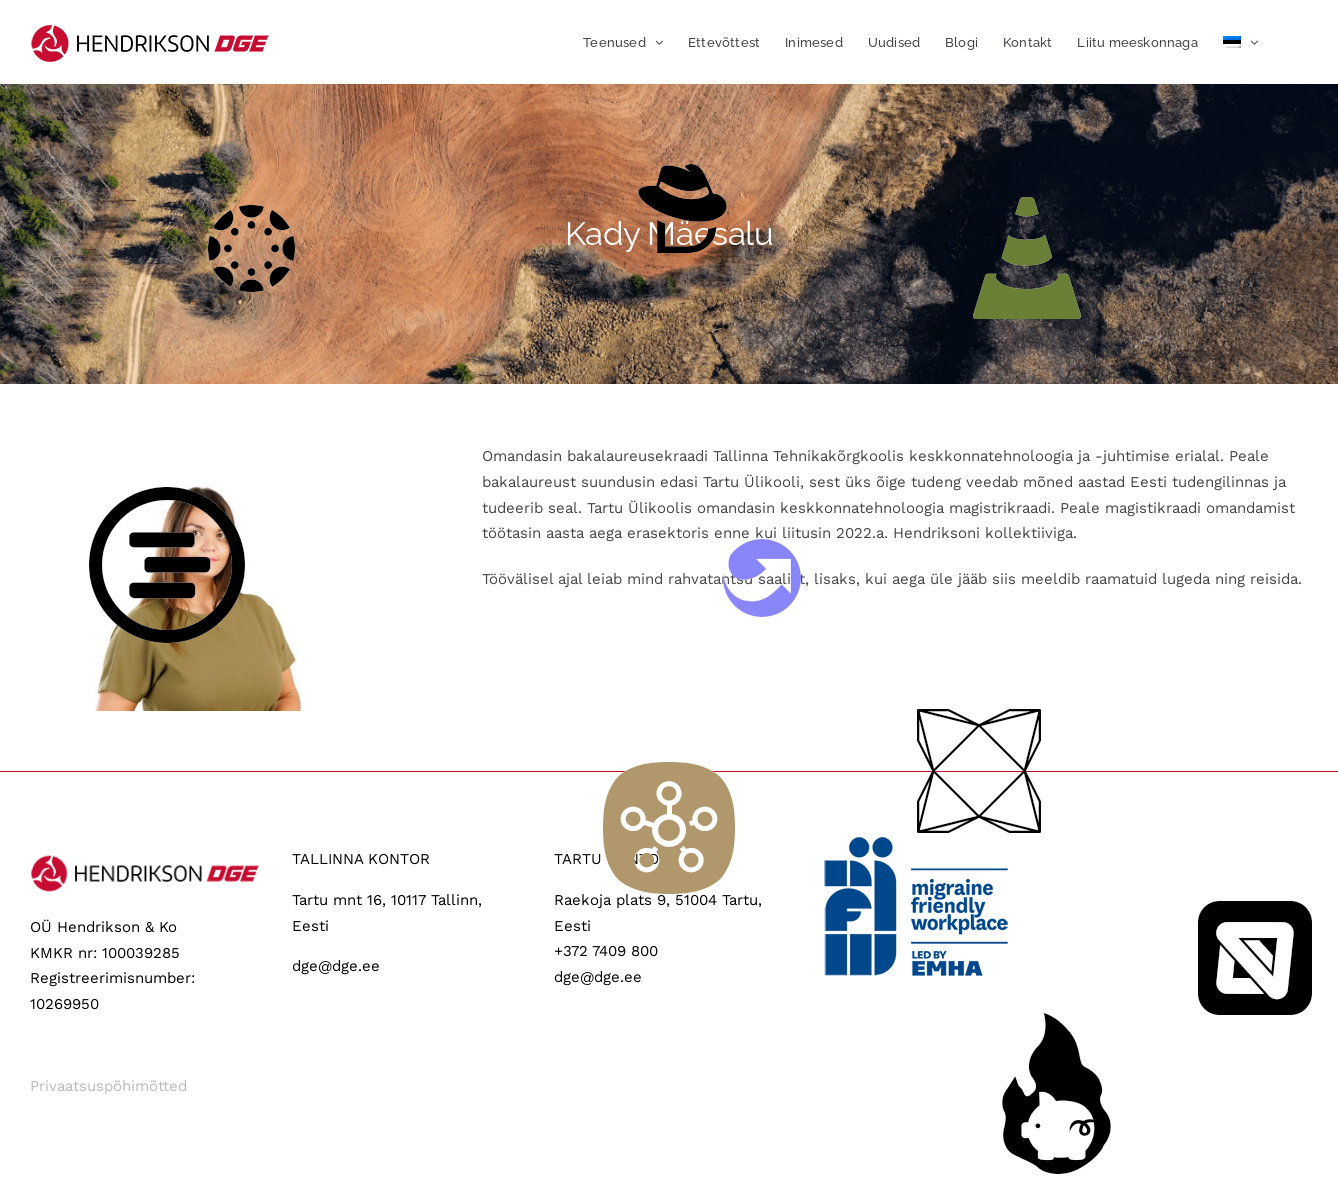 This screenshot has width=1338, height=1178. I want to click on open canvas learning management system, so click(251, 248).